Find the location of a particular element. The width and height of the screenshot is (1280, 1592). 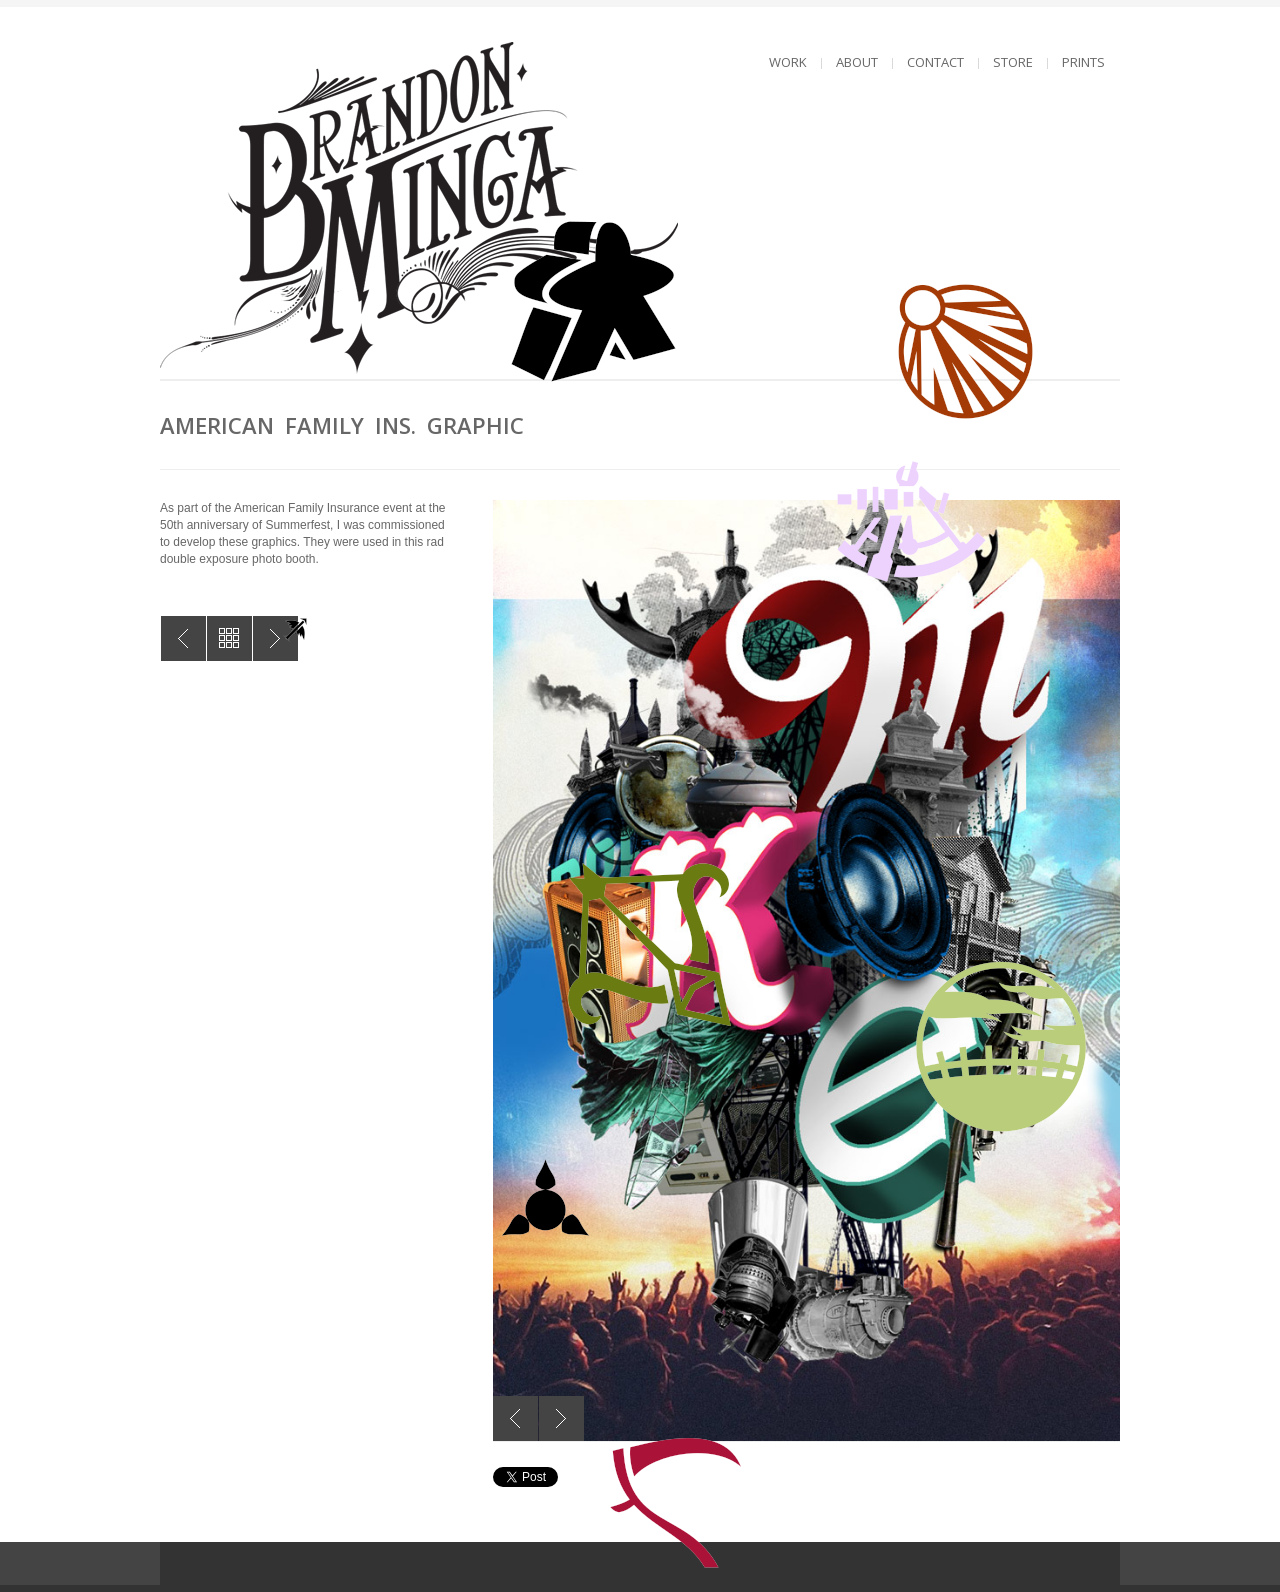

indicates a ranged weapon or archery skill is located at coordinates (295, 630).